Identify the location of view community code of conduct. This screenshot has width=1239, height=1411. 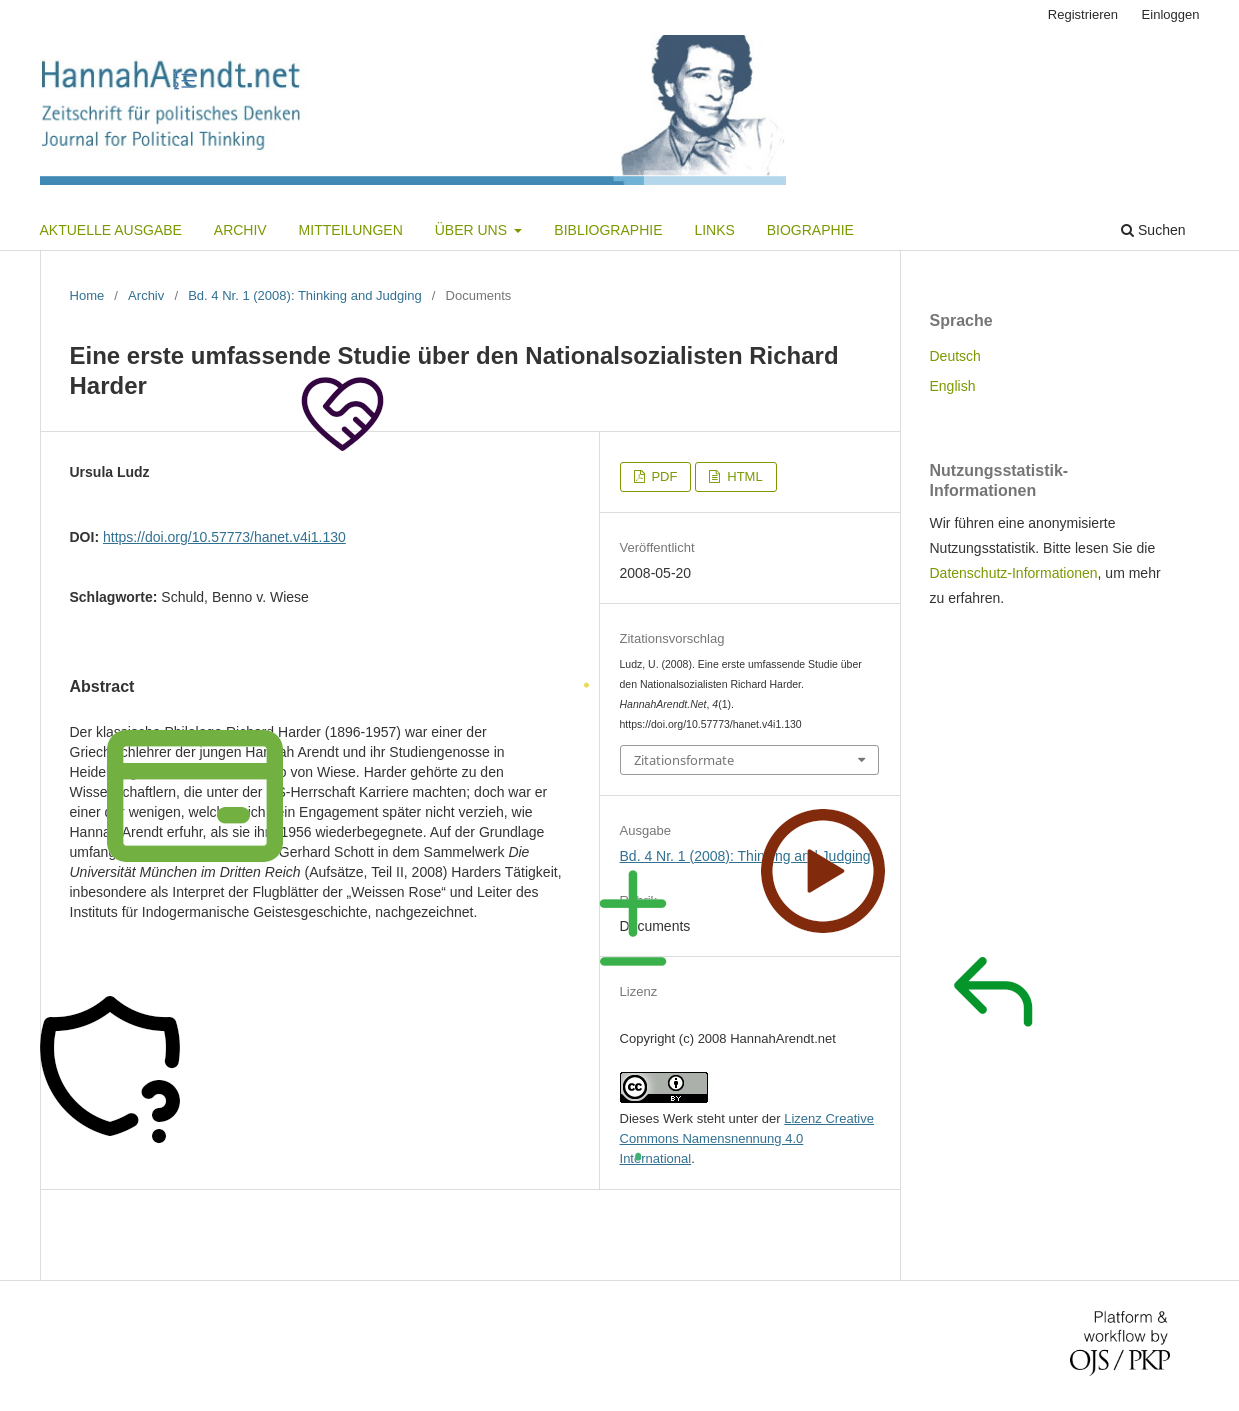
(342, 412).